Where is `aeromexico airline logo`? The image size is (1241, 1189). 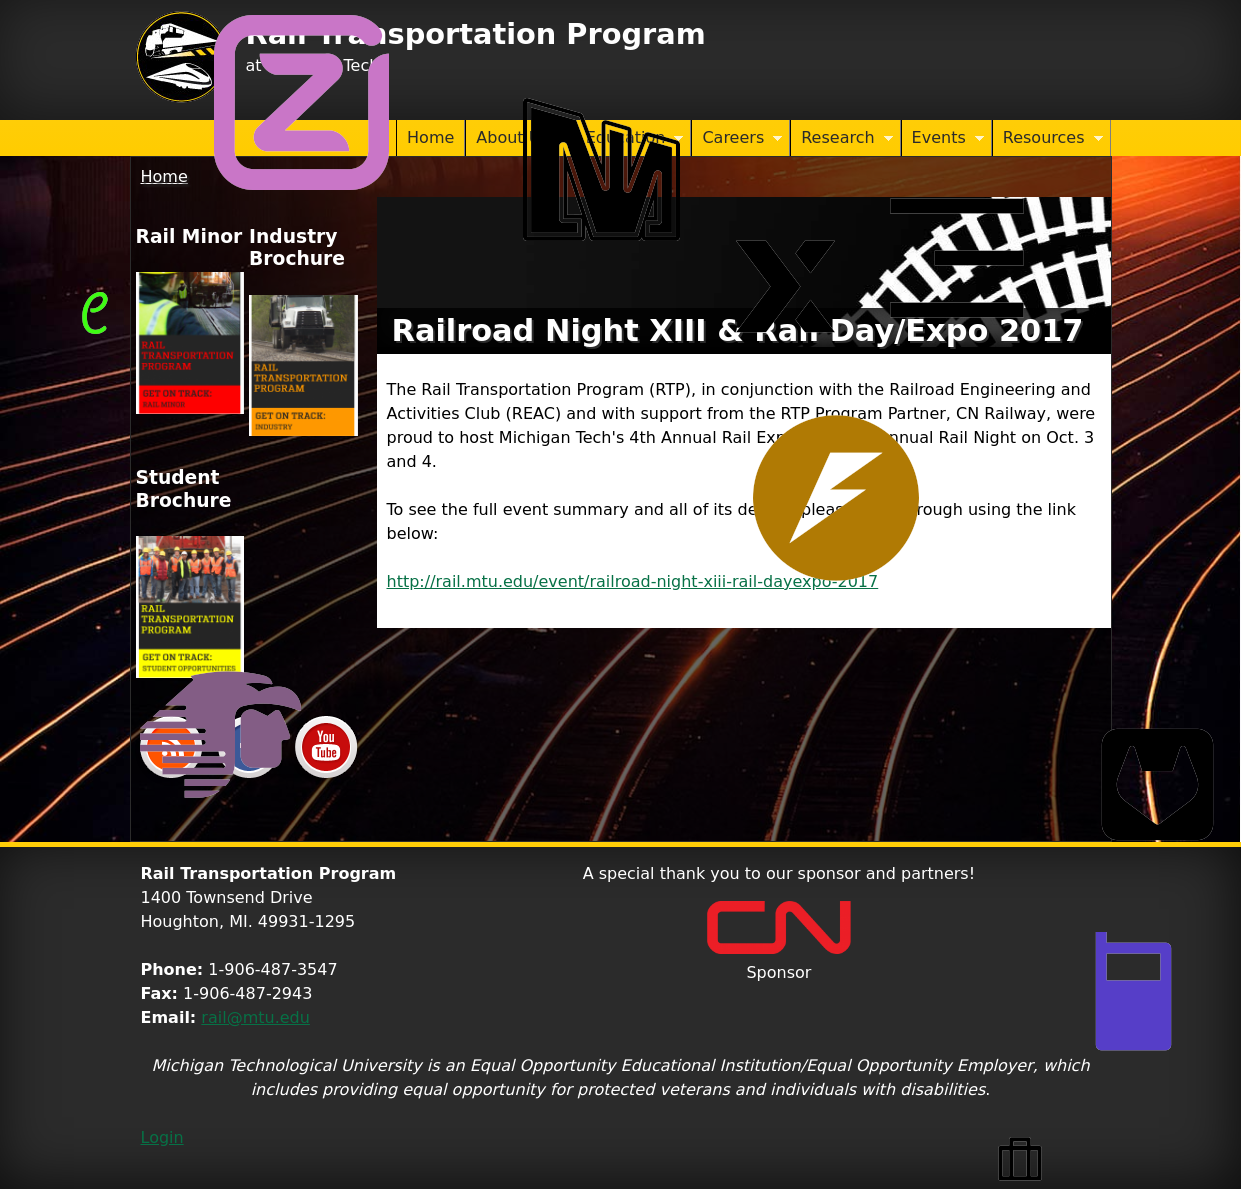
aeromexico airline logo is located at coordinates (220, 734).